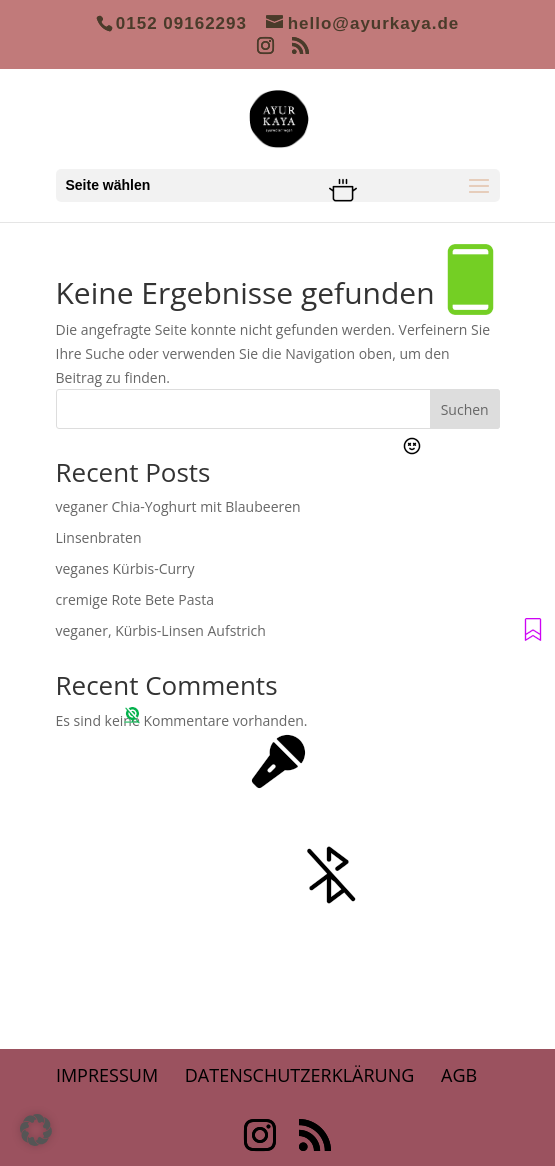 This screenshot has height=1166, width=555. Describe the element at coordinates (343, 192) in the screenshot. I see `access recipes or cooking features` at that location.